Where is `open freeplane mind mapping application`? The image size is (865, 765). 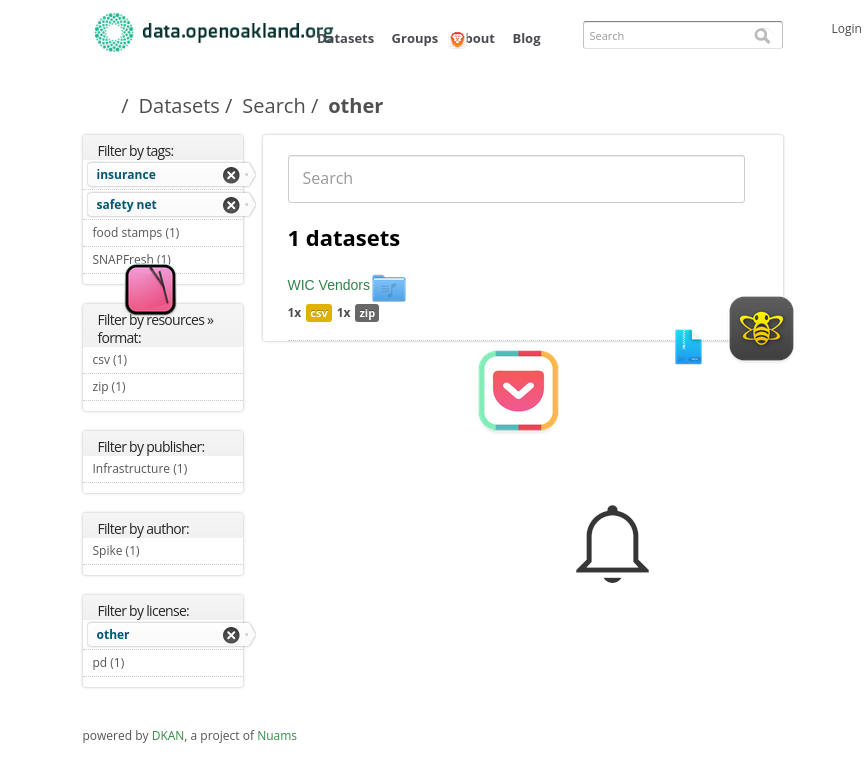 open freeplane mind mapping application is located at coordinates (761, 328).